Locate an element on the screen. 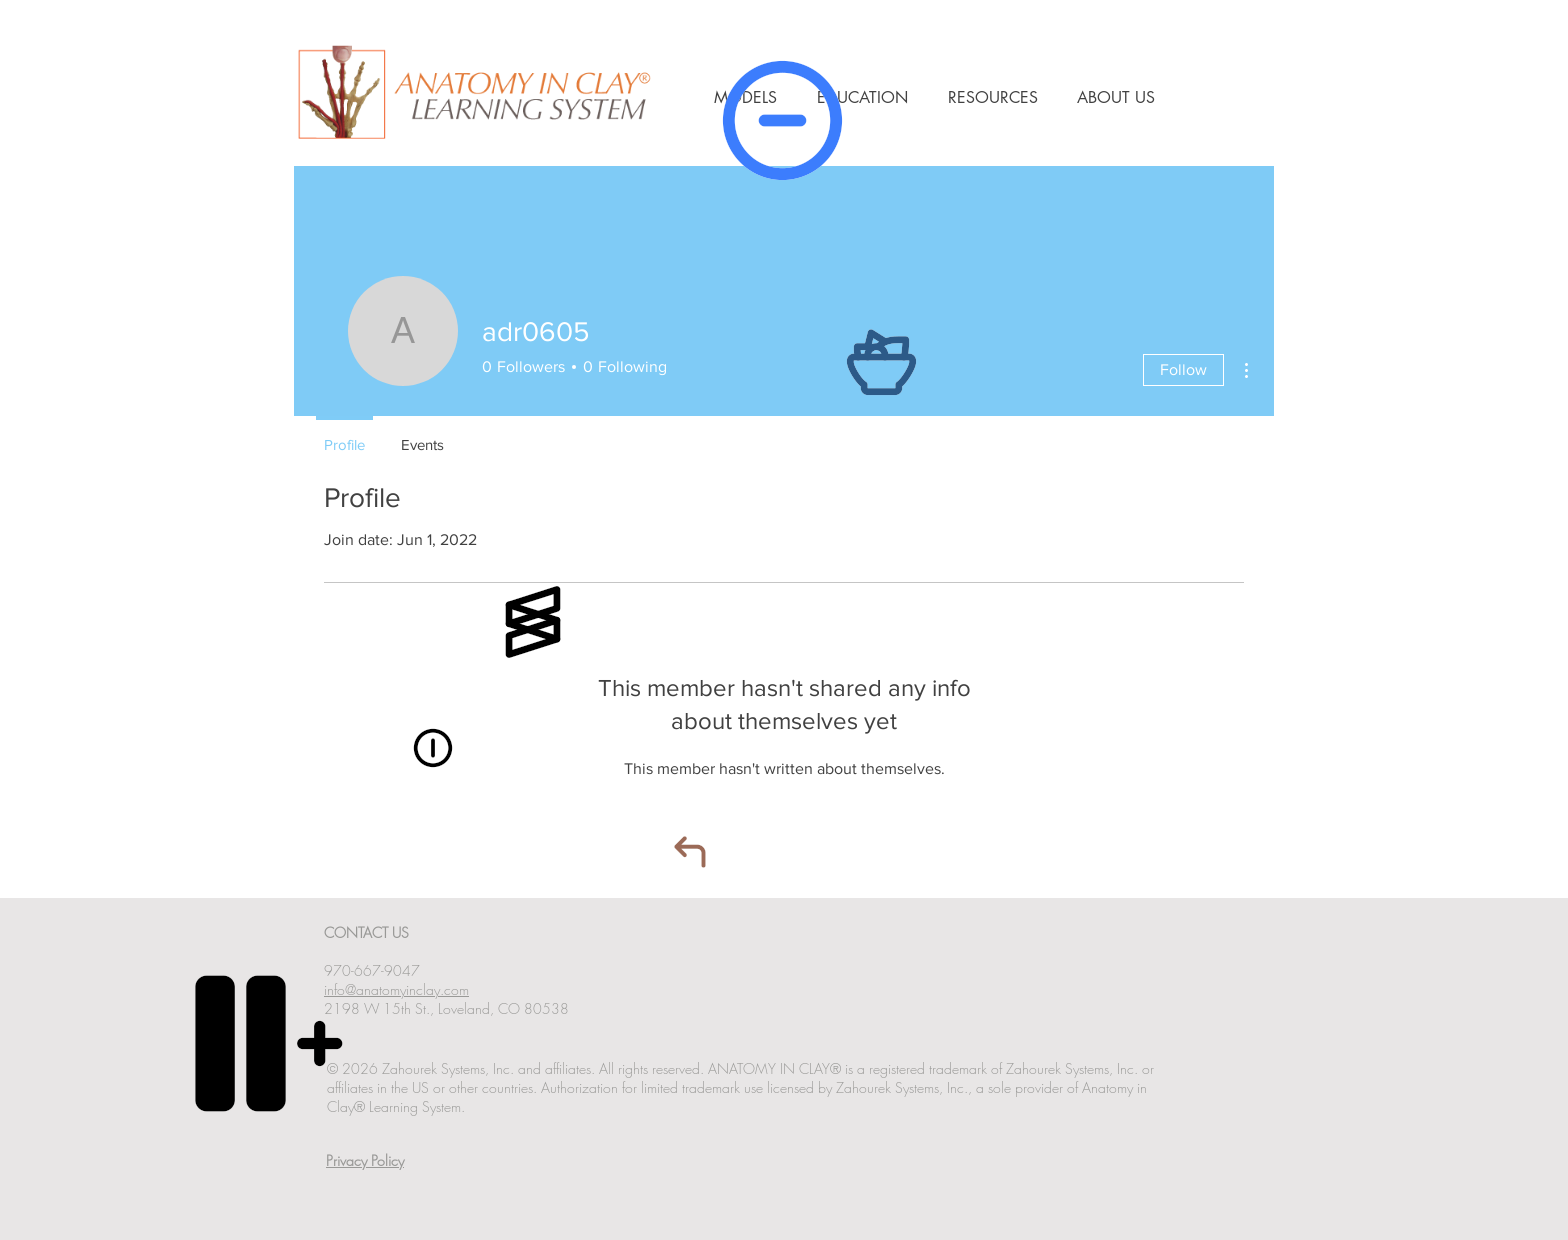 The height and width of the screenshot is (1240, 1568). open sublime text editor is located at coordinates (533, 622).